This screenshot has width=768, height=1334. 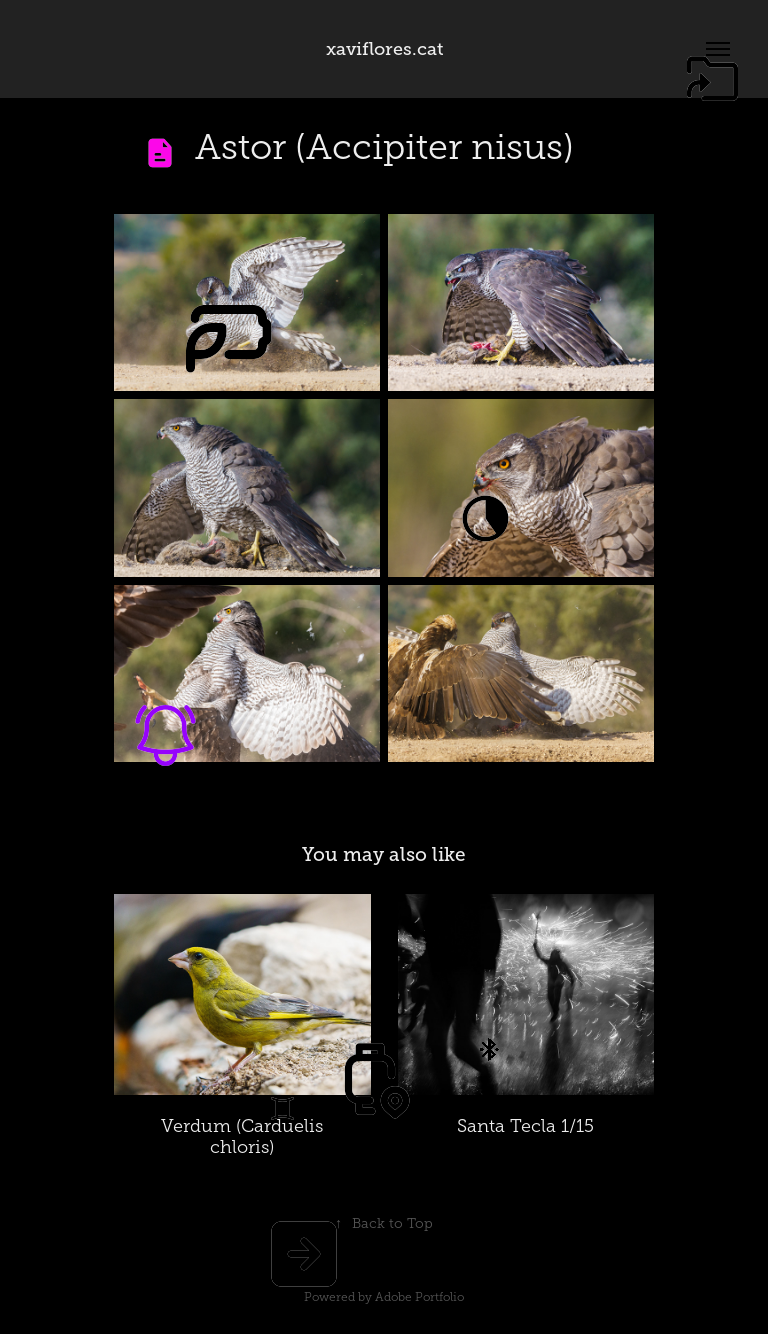 What do you see at coordinates (485, 518) in the screenshot?
I see `indicates 40% progress or completion` at bounding box center [485, 518].